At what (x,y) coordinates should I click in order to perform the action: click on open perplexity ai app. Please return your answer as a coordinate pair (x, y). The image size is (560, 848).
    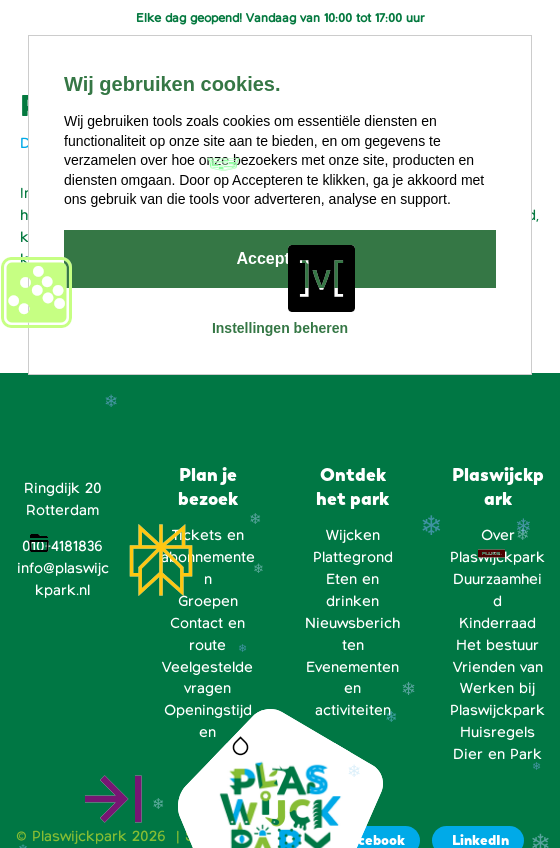
    Looking at the image, I should click on (161, 560).